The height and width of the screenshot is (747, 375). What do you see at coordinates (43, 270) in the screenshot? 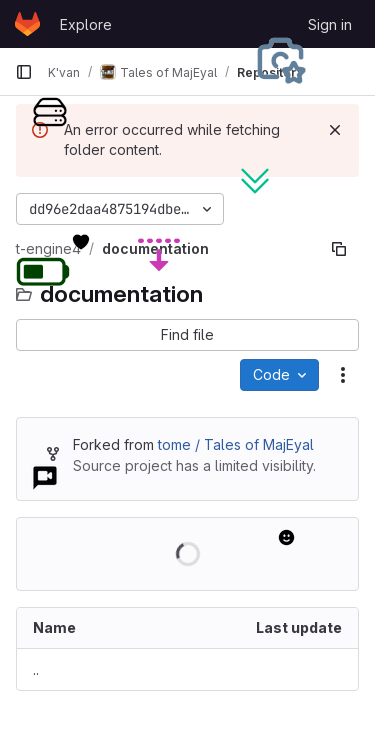
I see `indicates battery at 50% charge` at bounding box center [43, 270].